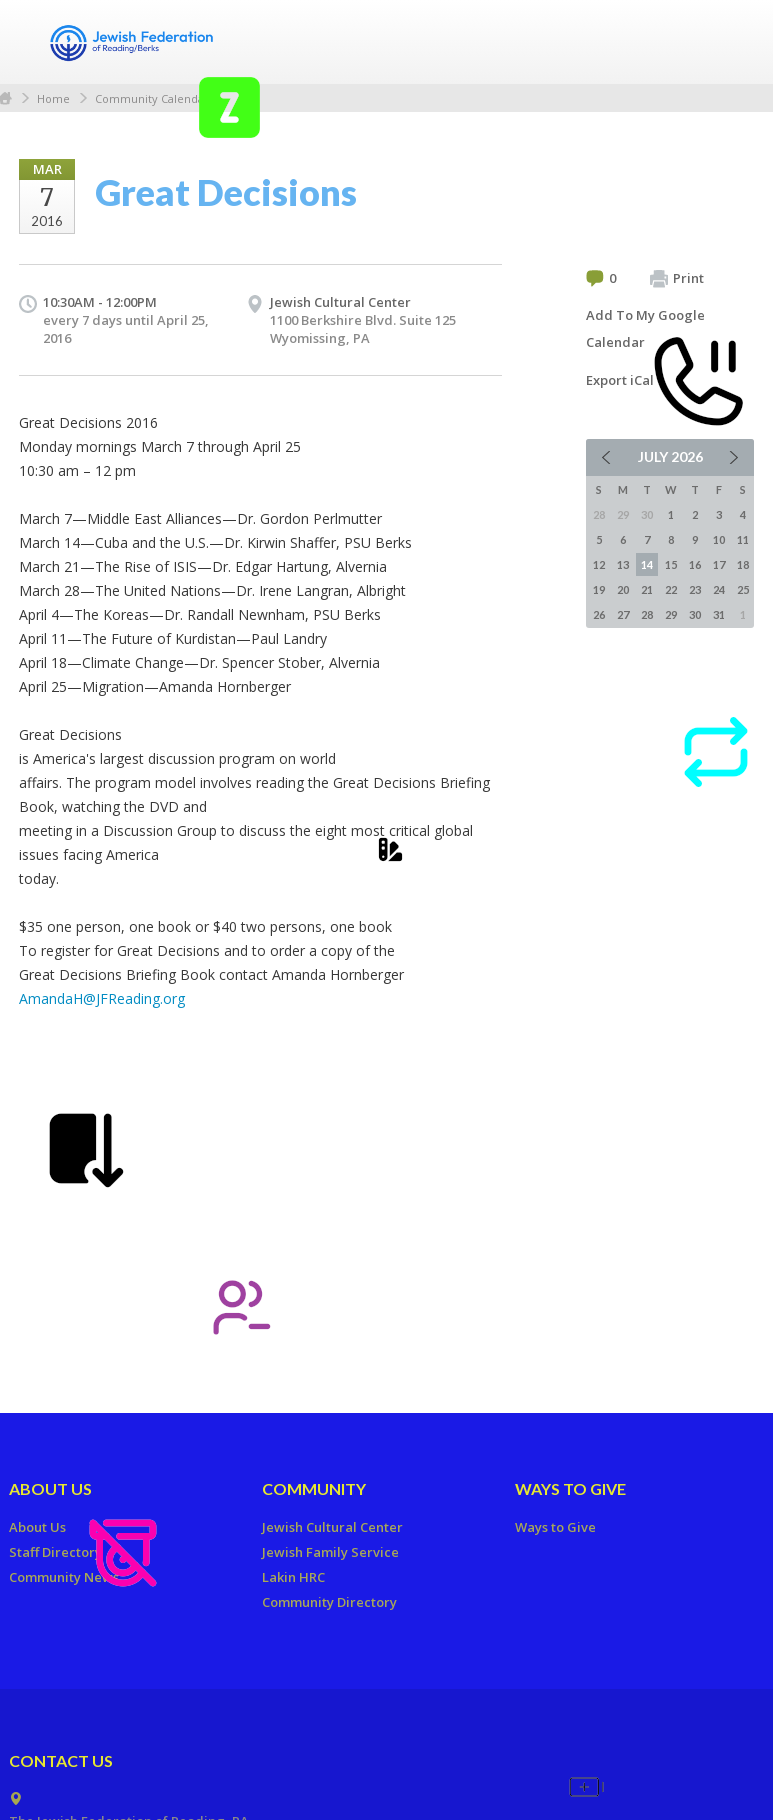 The width and height of the screenshot is (773, 1820). I want to click on cctv camera is disabled or offline, so click(123, 1553).